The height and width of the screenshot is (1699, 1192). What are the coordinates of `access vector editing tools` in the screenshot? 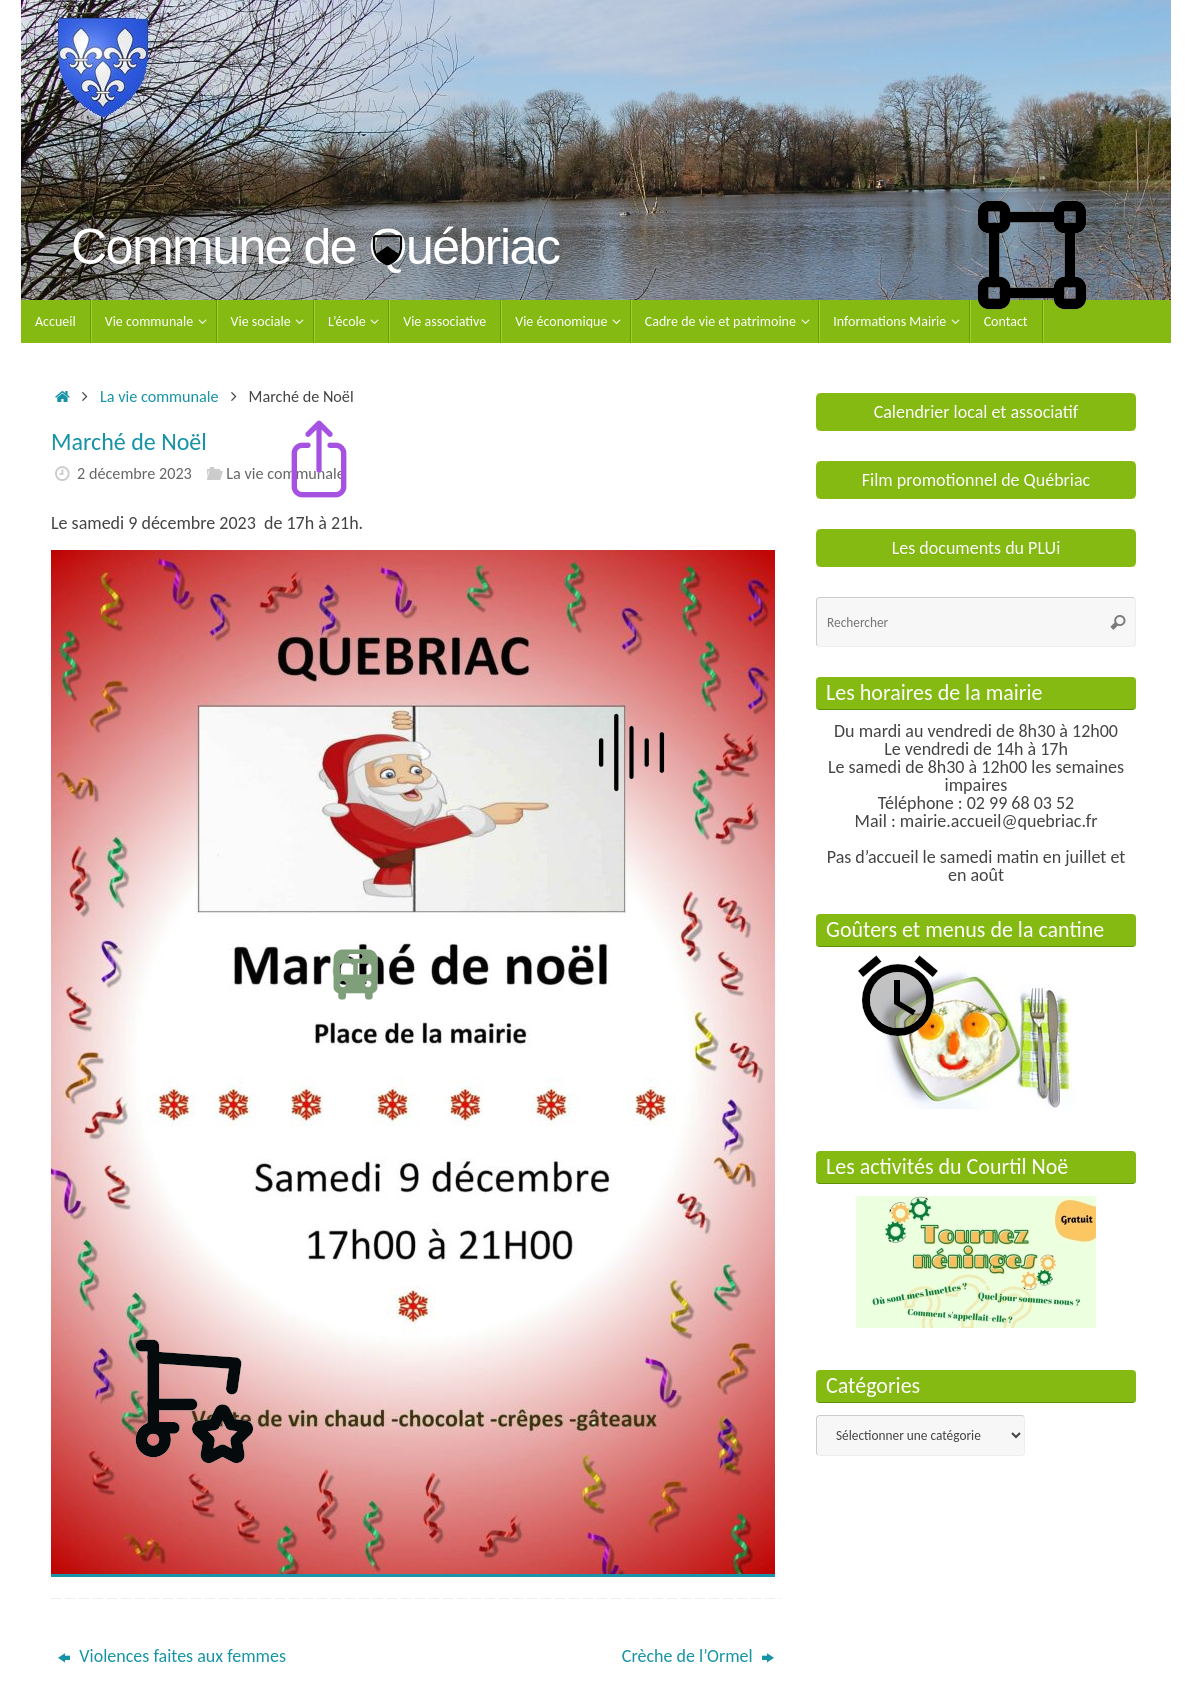 It's located at (1032, 255).